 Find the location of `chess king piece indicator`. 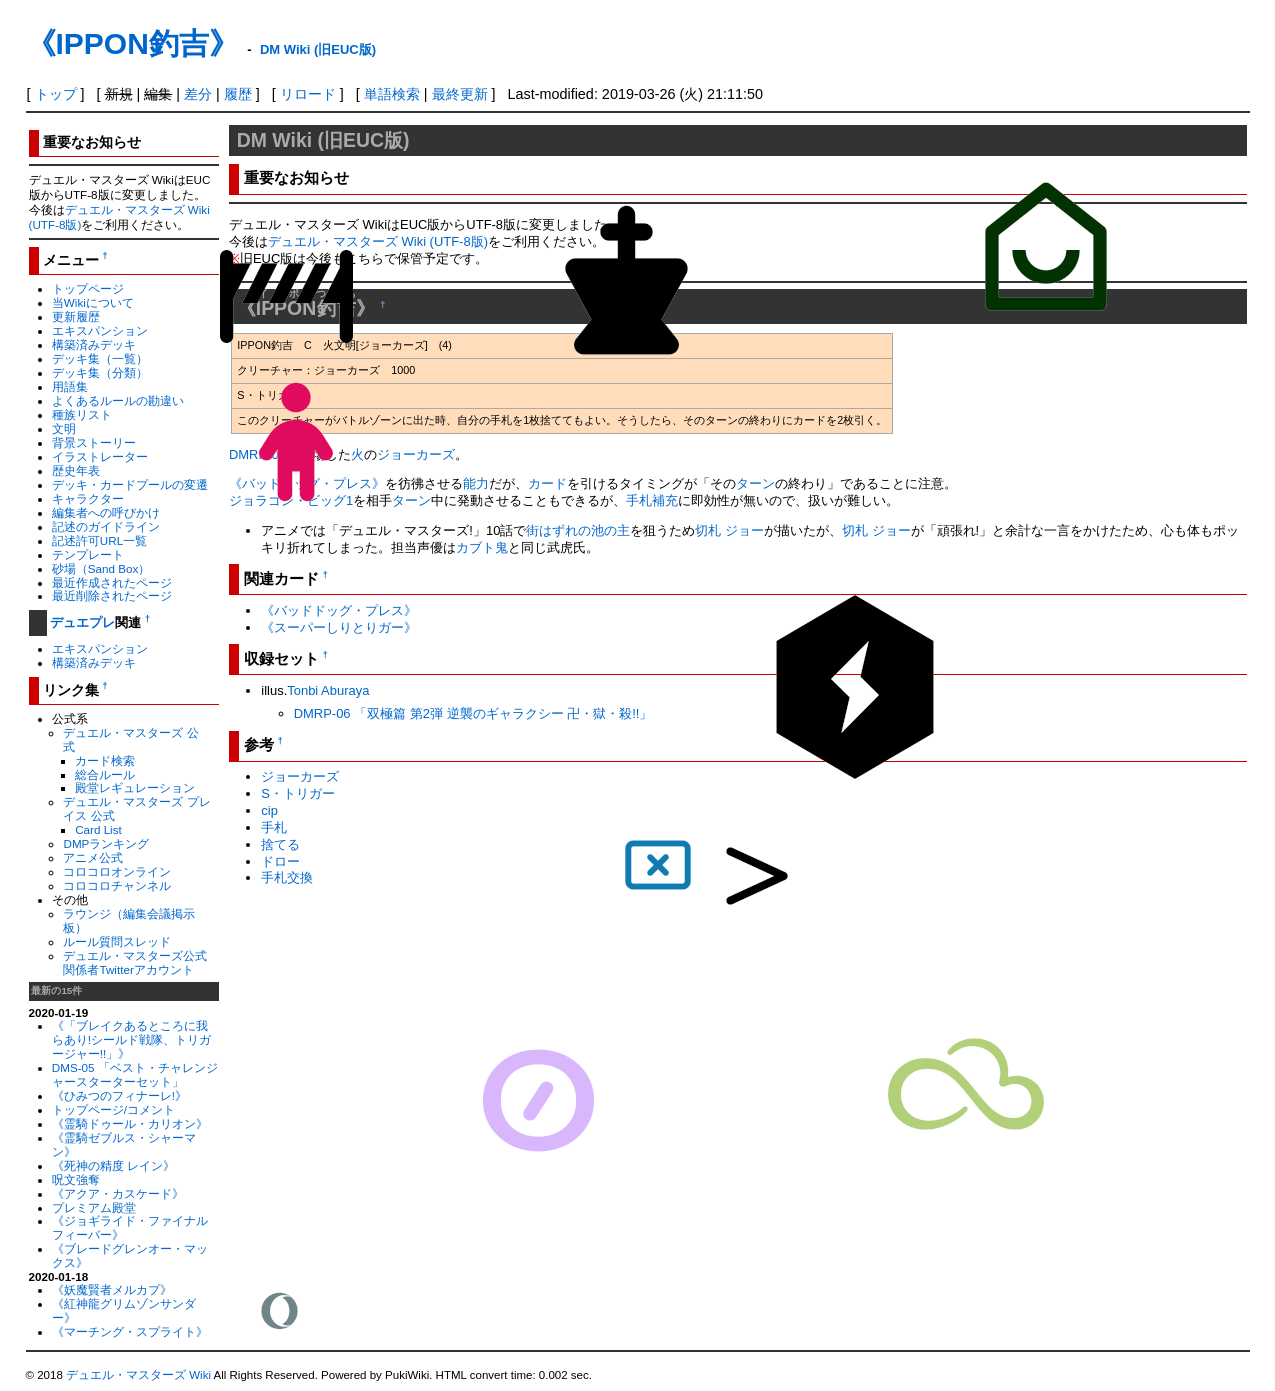

chess king piece indicator is located at coordinates (626, 284).